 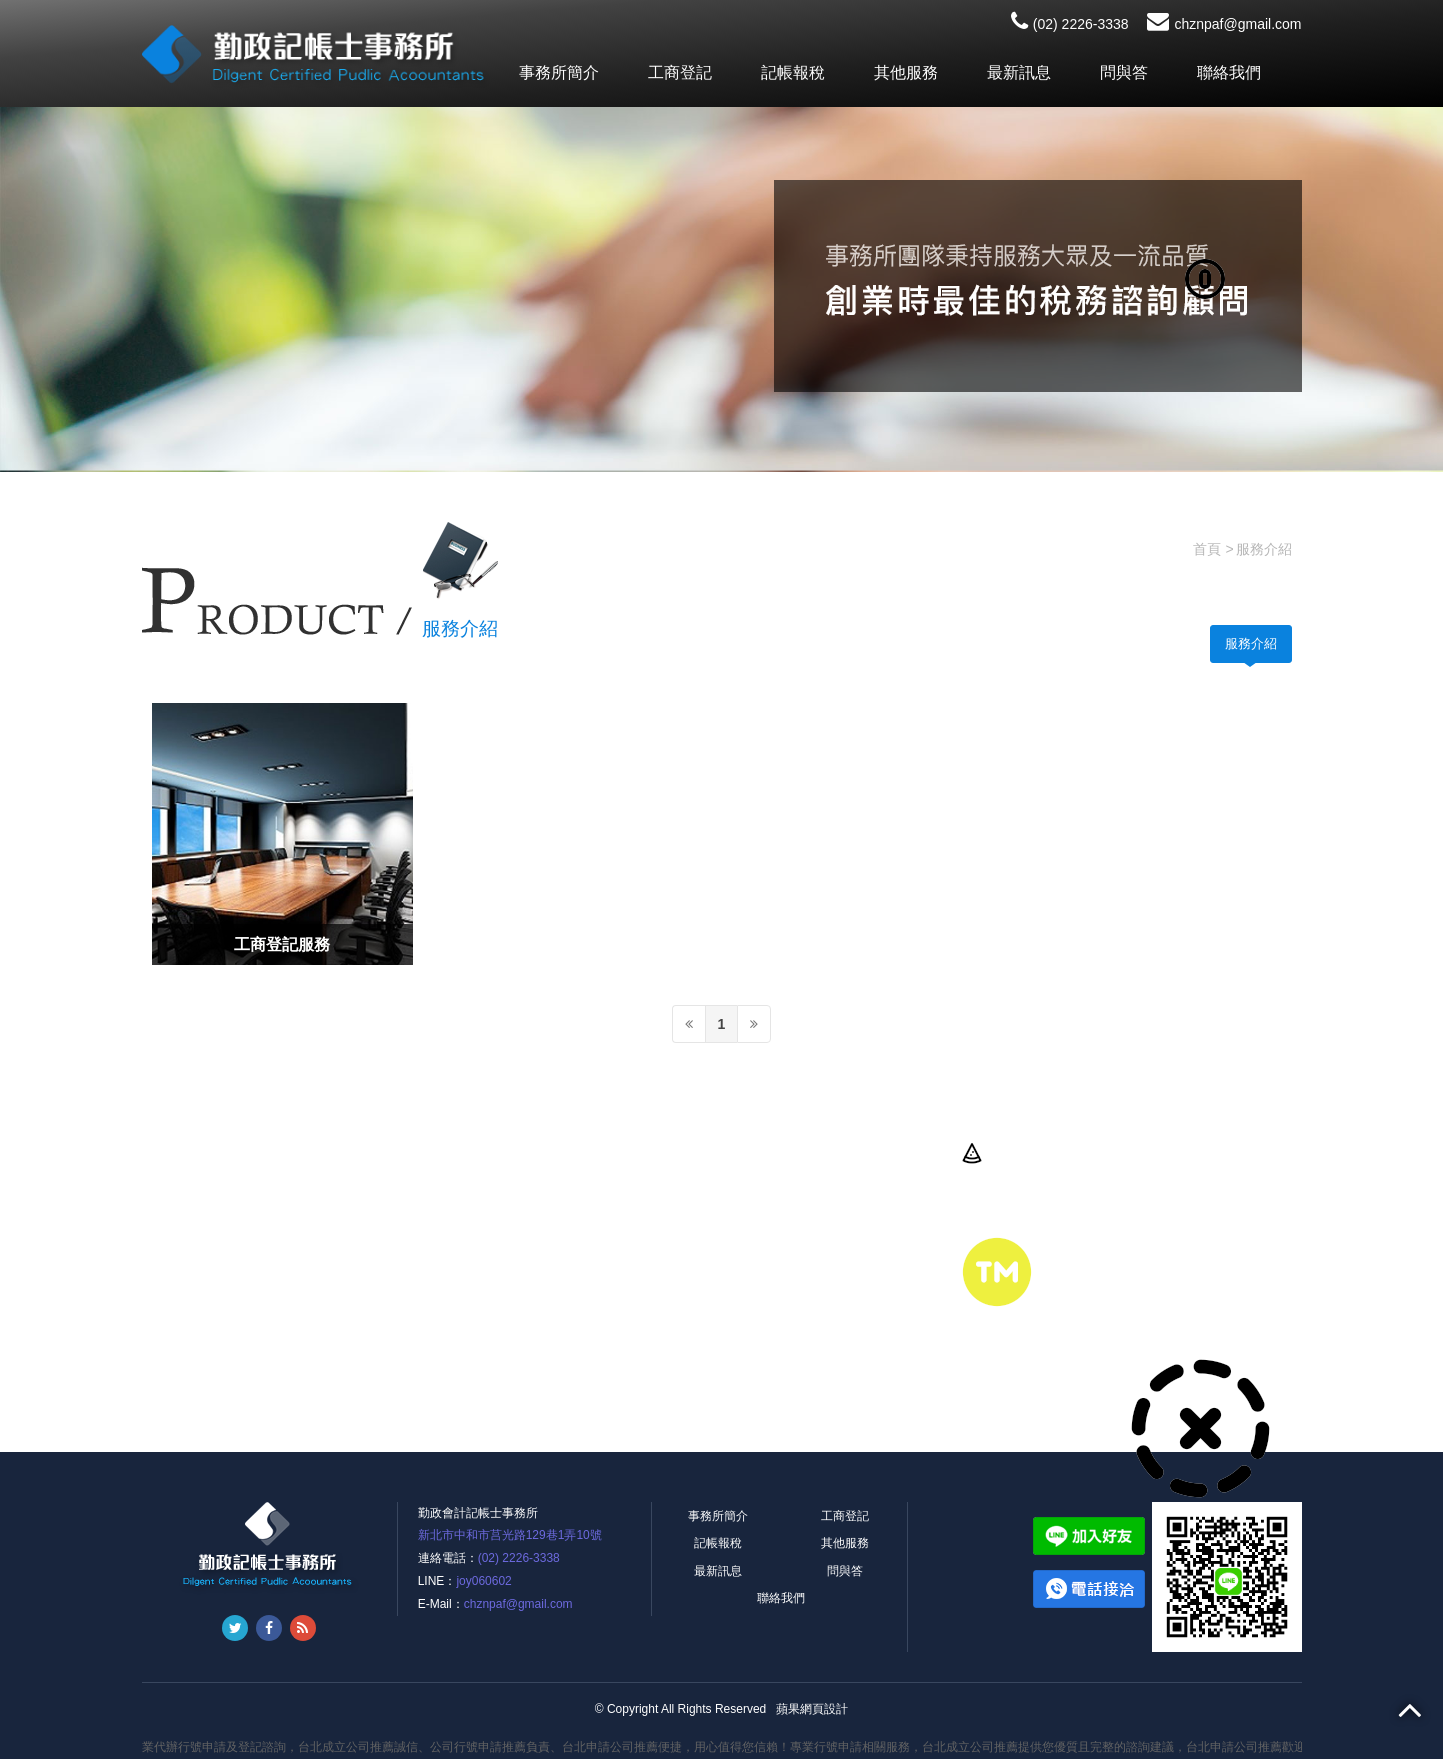 What do you see at coordinates (1205, 279) in the screenshot?
I see `indicates an "O" option or selection in a multiple choice interface` at bounding box center [1205, 279].